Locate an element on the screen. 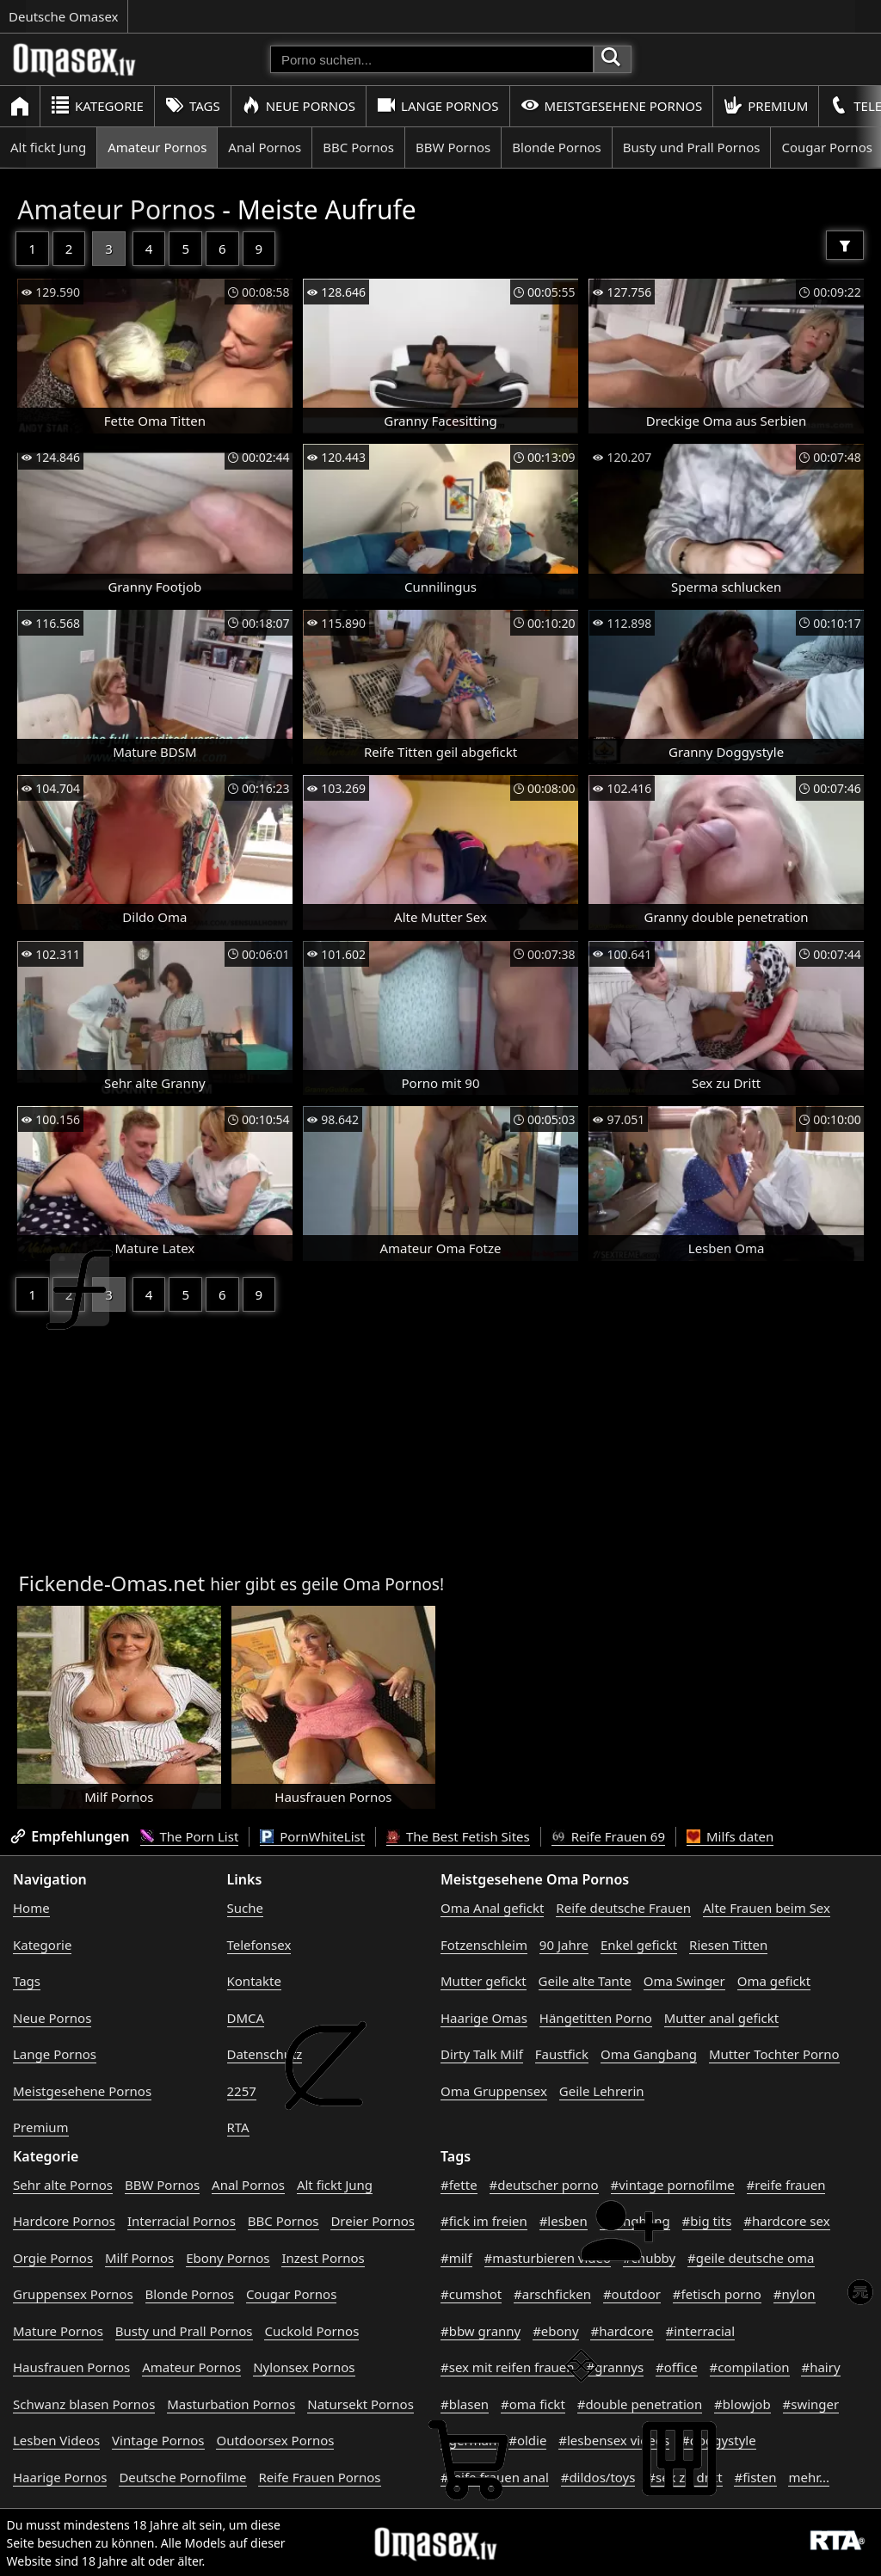  insert a mathematical function or formula is located at coordinates (79, 1289).